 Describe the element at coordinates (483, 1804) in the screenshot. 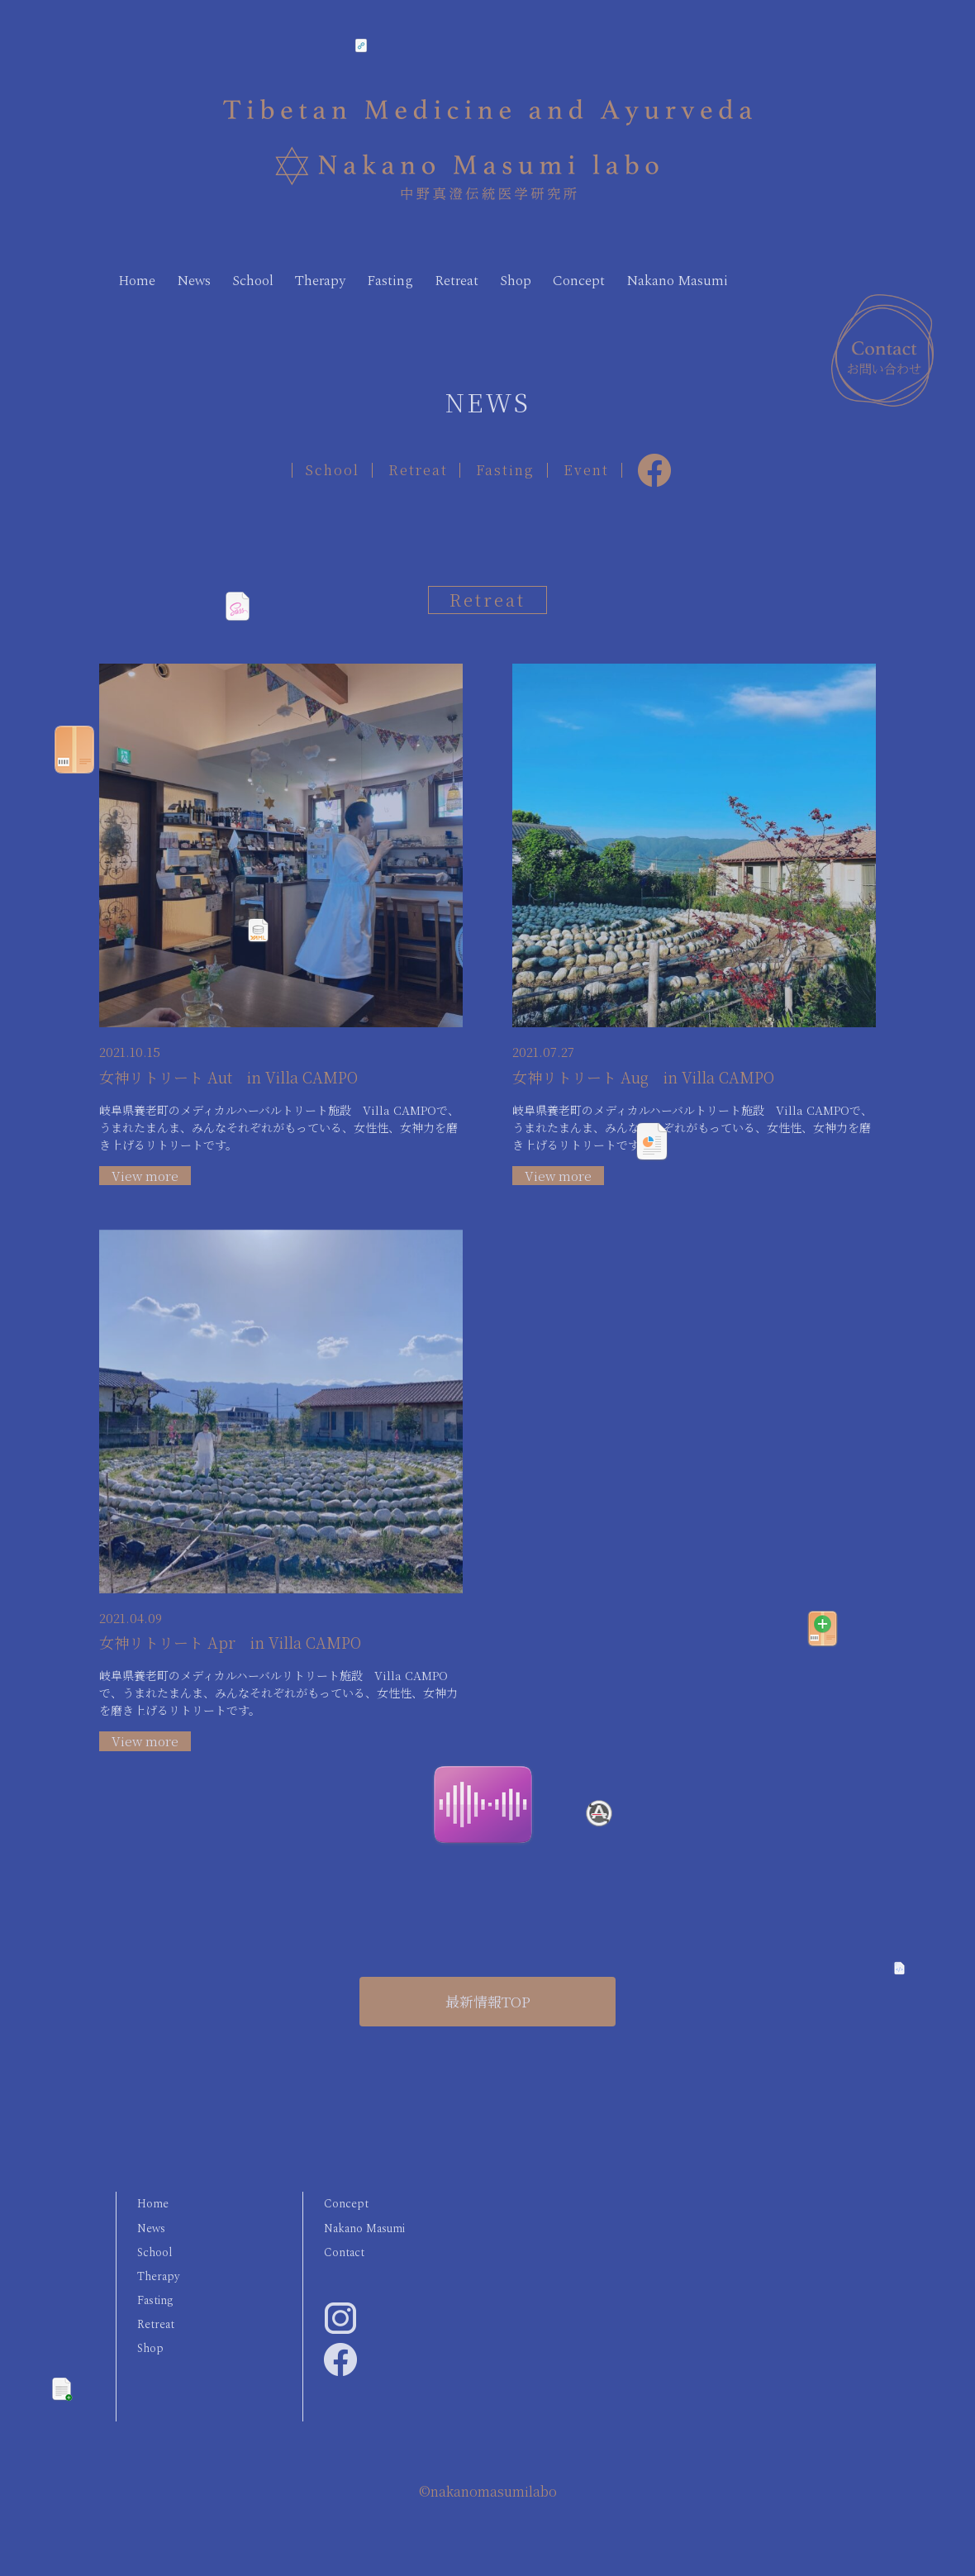

I see `open the audio recorder app` at that location.